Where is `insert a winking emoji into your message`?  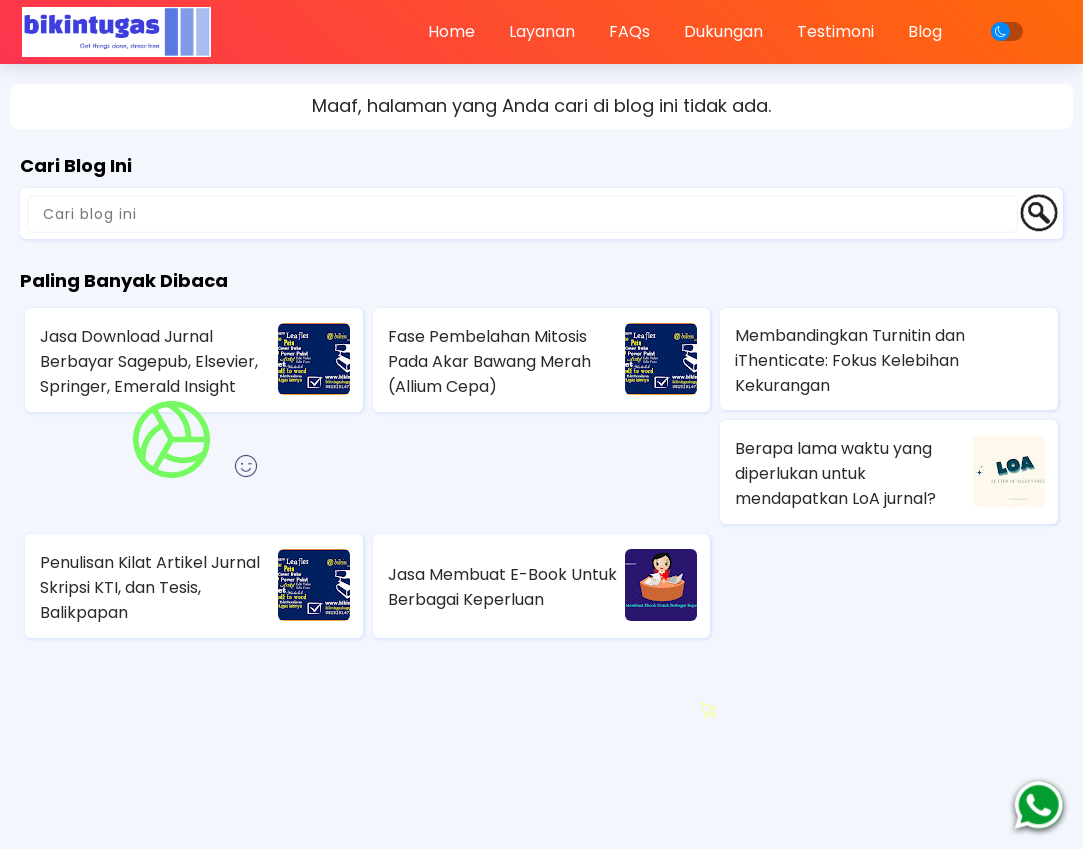
insert a winking emoji into your message is located at coordinates (246, 466).